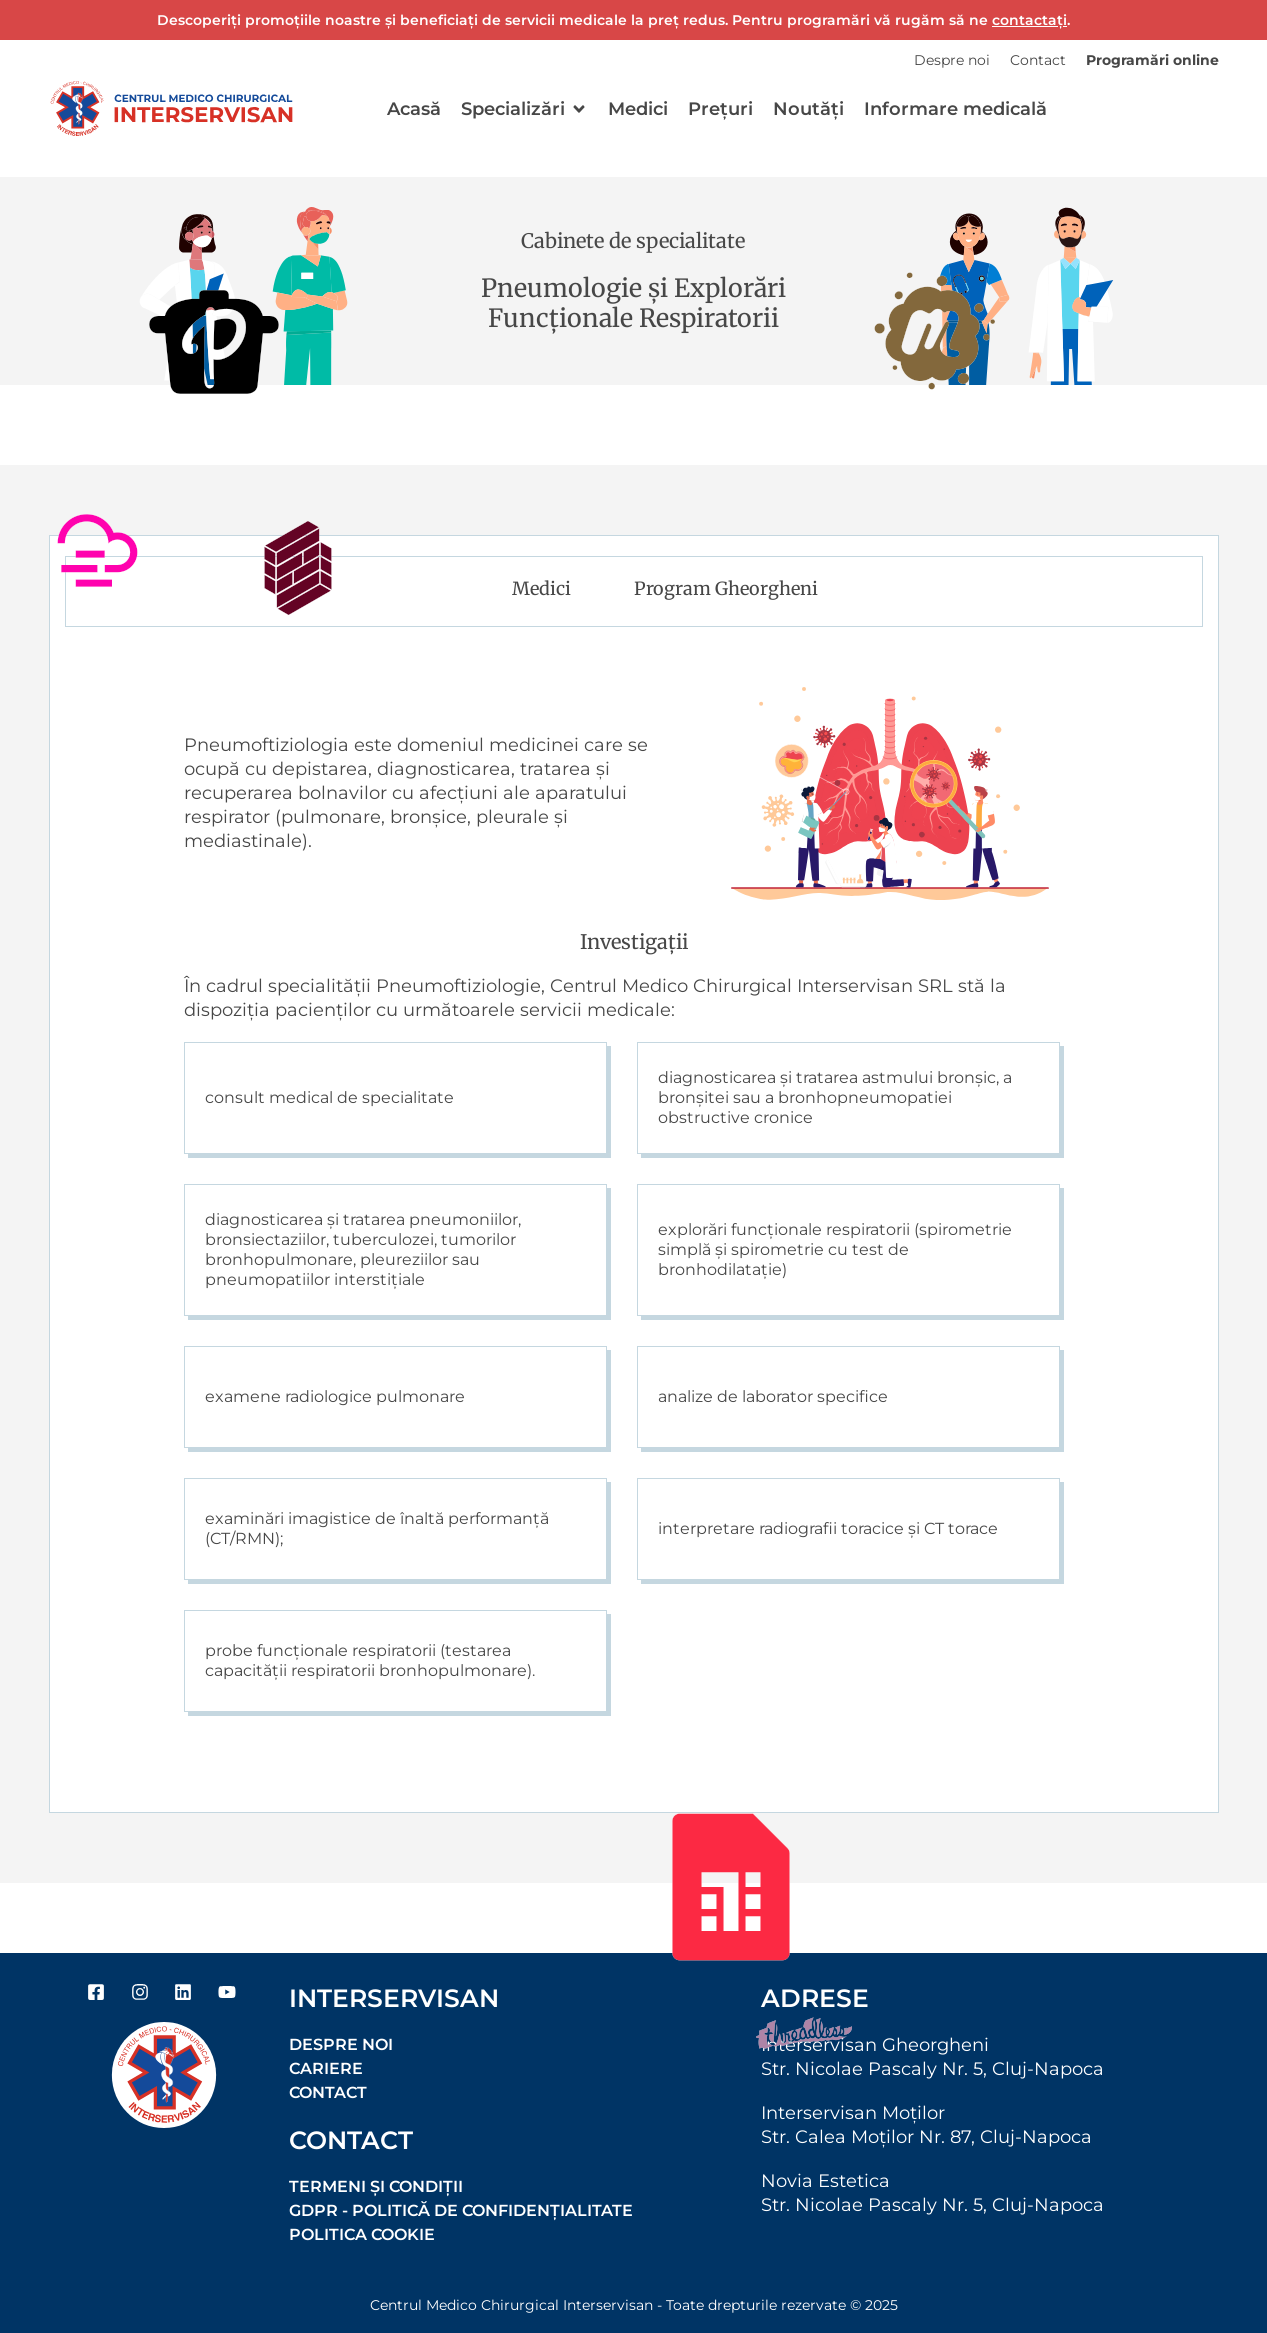 This screenshot has width=1267, height=2333. What do you see at coordinates (731, 1887) in the screenshot?
I see `manage sim card settings` at bounding box center [731, 1887].